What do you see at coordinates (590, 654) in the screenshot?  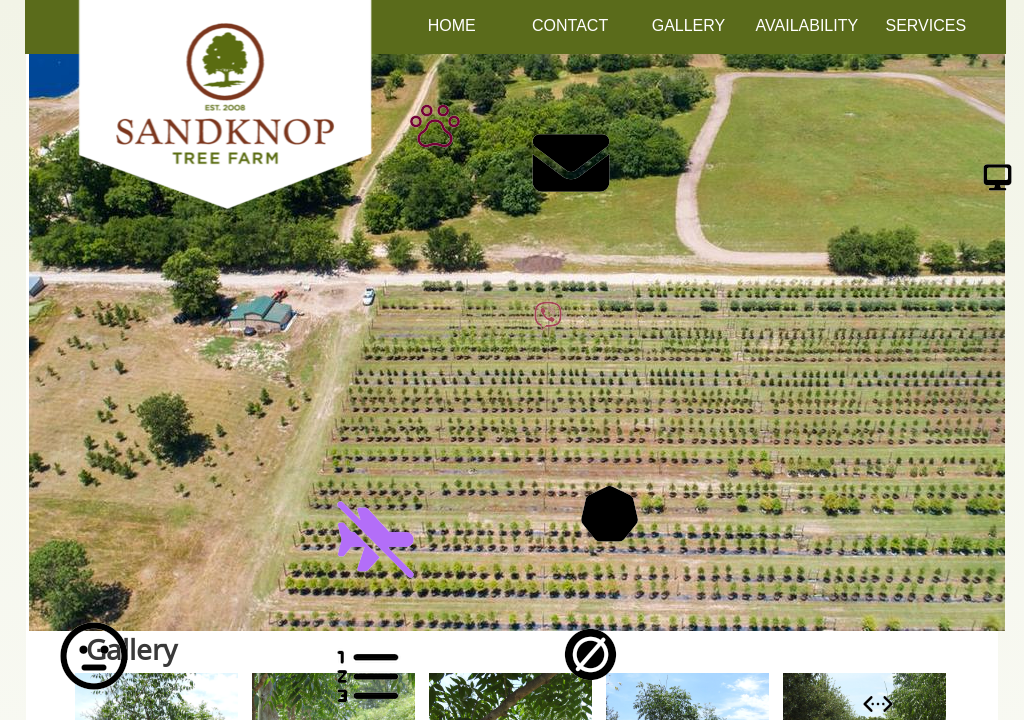 I see `indicates empty or null state` at bounding box center [590, 654].